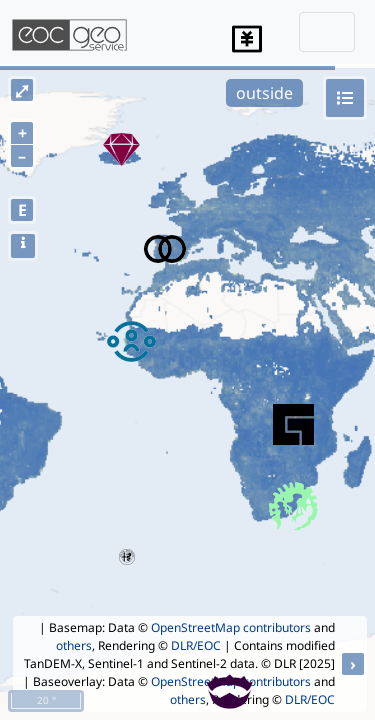 The image size is (375, 720). Describe the element at coordinates (293, 506) in the screenshot. I see `paradox interactive company logo` at that location.